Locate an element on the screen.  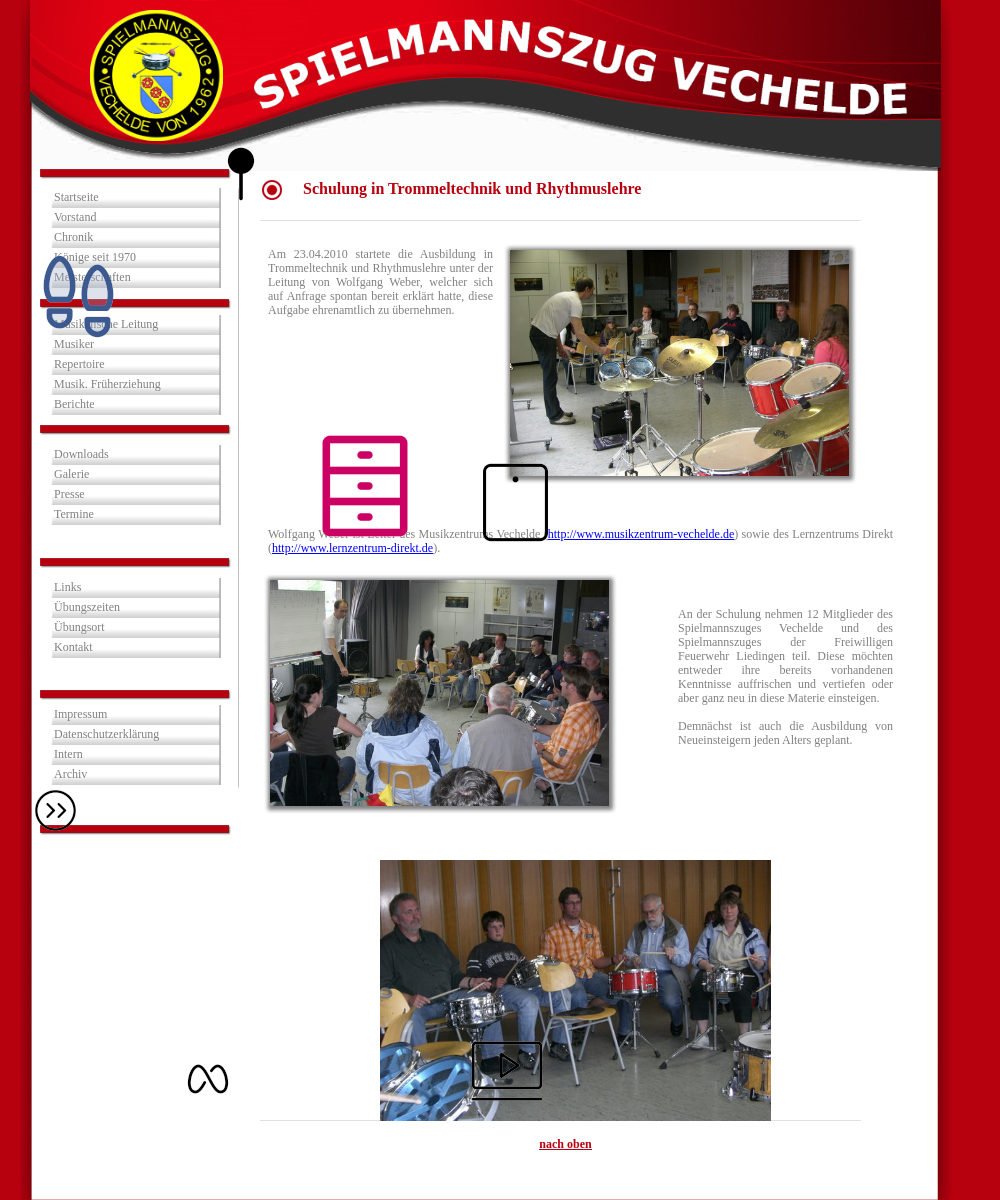
meta company logo is located at coordinates (208, 1079).